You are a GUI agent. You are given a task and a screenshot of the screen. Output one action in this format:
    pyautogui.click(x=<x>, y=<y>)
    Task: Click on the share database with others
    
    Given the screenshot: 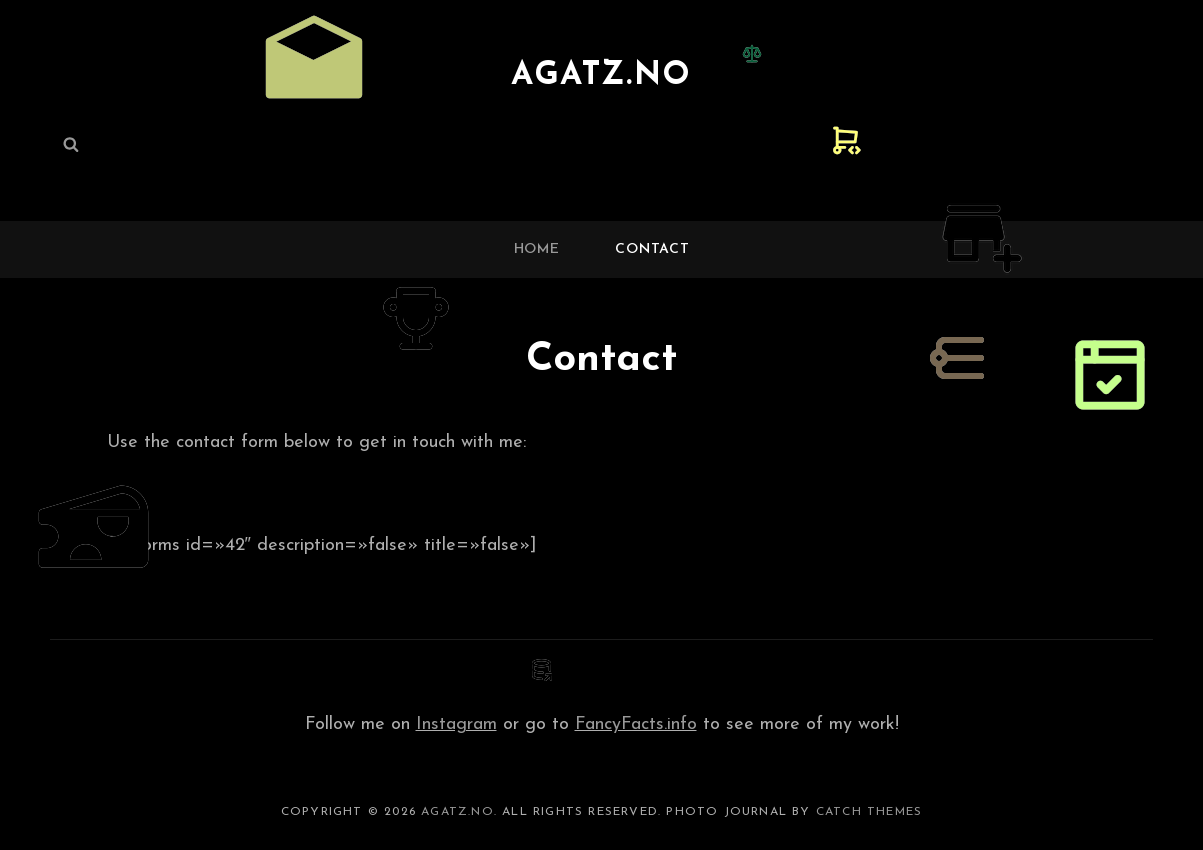 What is the action you would take?
    pyautogui.click(x=541, y=669)
    